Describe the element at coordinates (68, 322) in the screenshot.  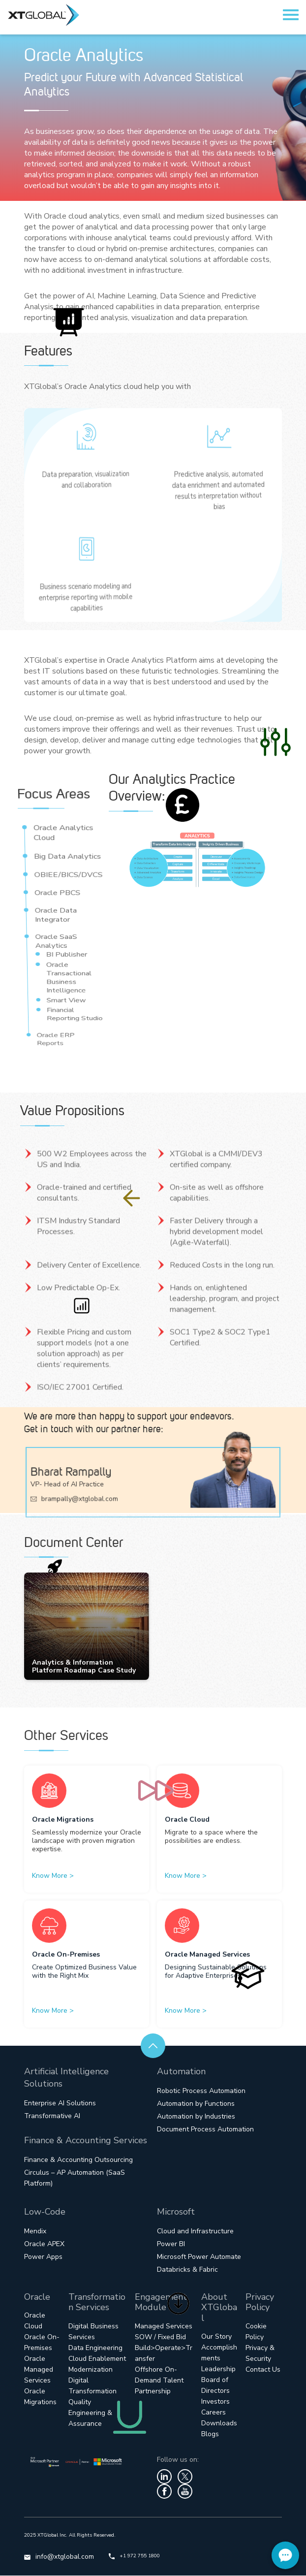
I see `view presentation or slideshow` at that location.